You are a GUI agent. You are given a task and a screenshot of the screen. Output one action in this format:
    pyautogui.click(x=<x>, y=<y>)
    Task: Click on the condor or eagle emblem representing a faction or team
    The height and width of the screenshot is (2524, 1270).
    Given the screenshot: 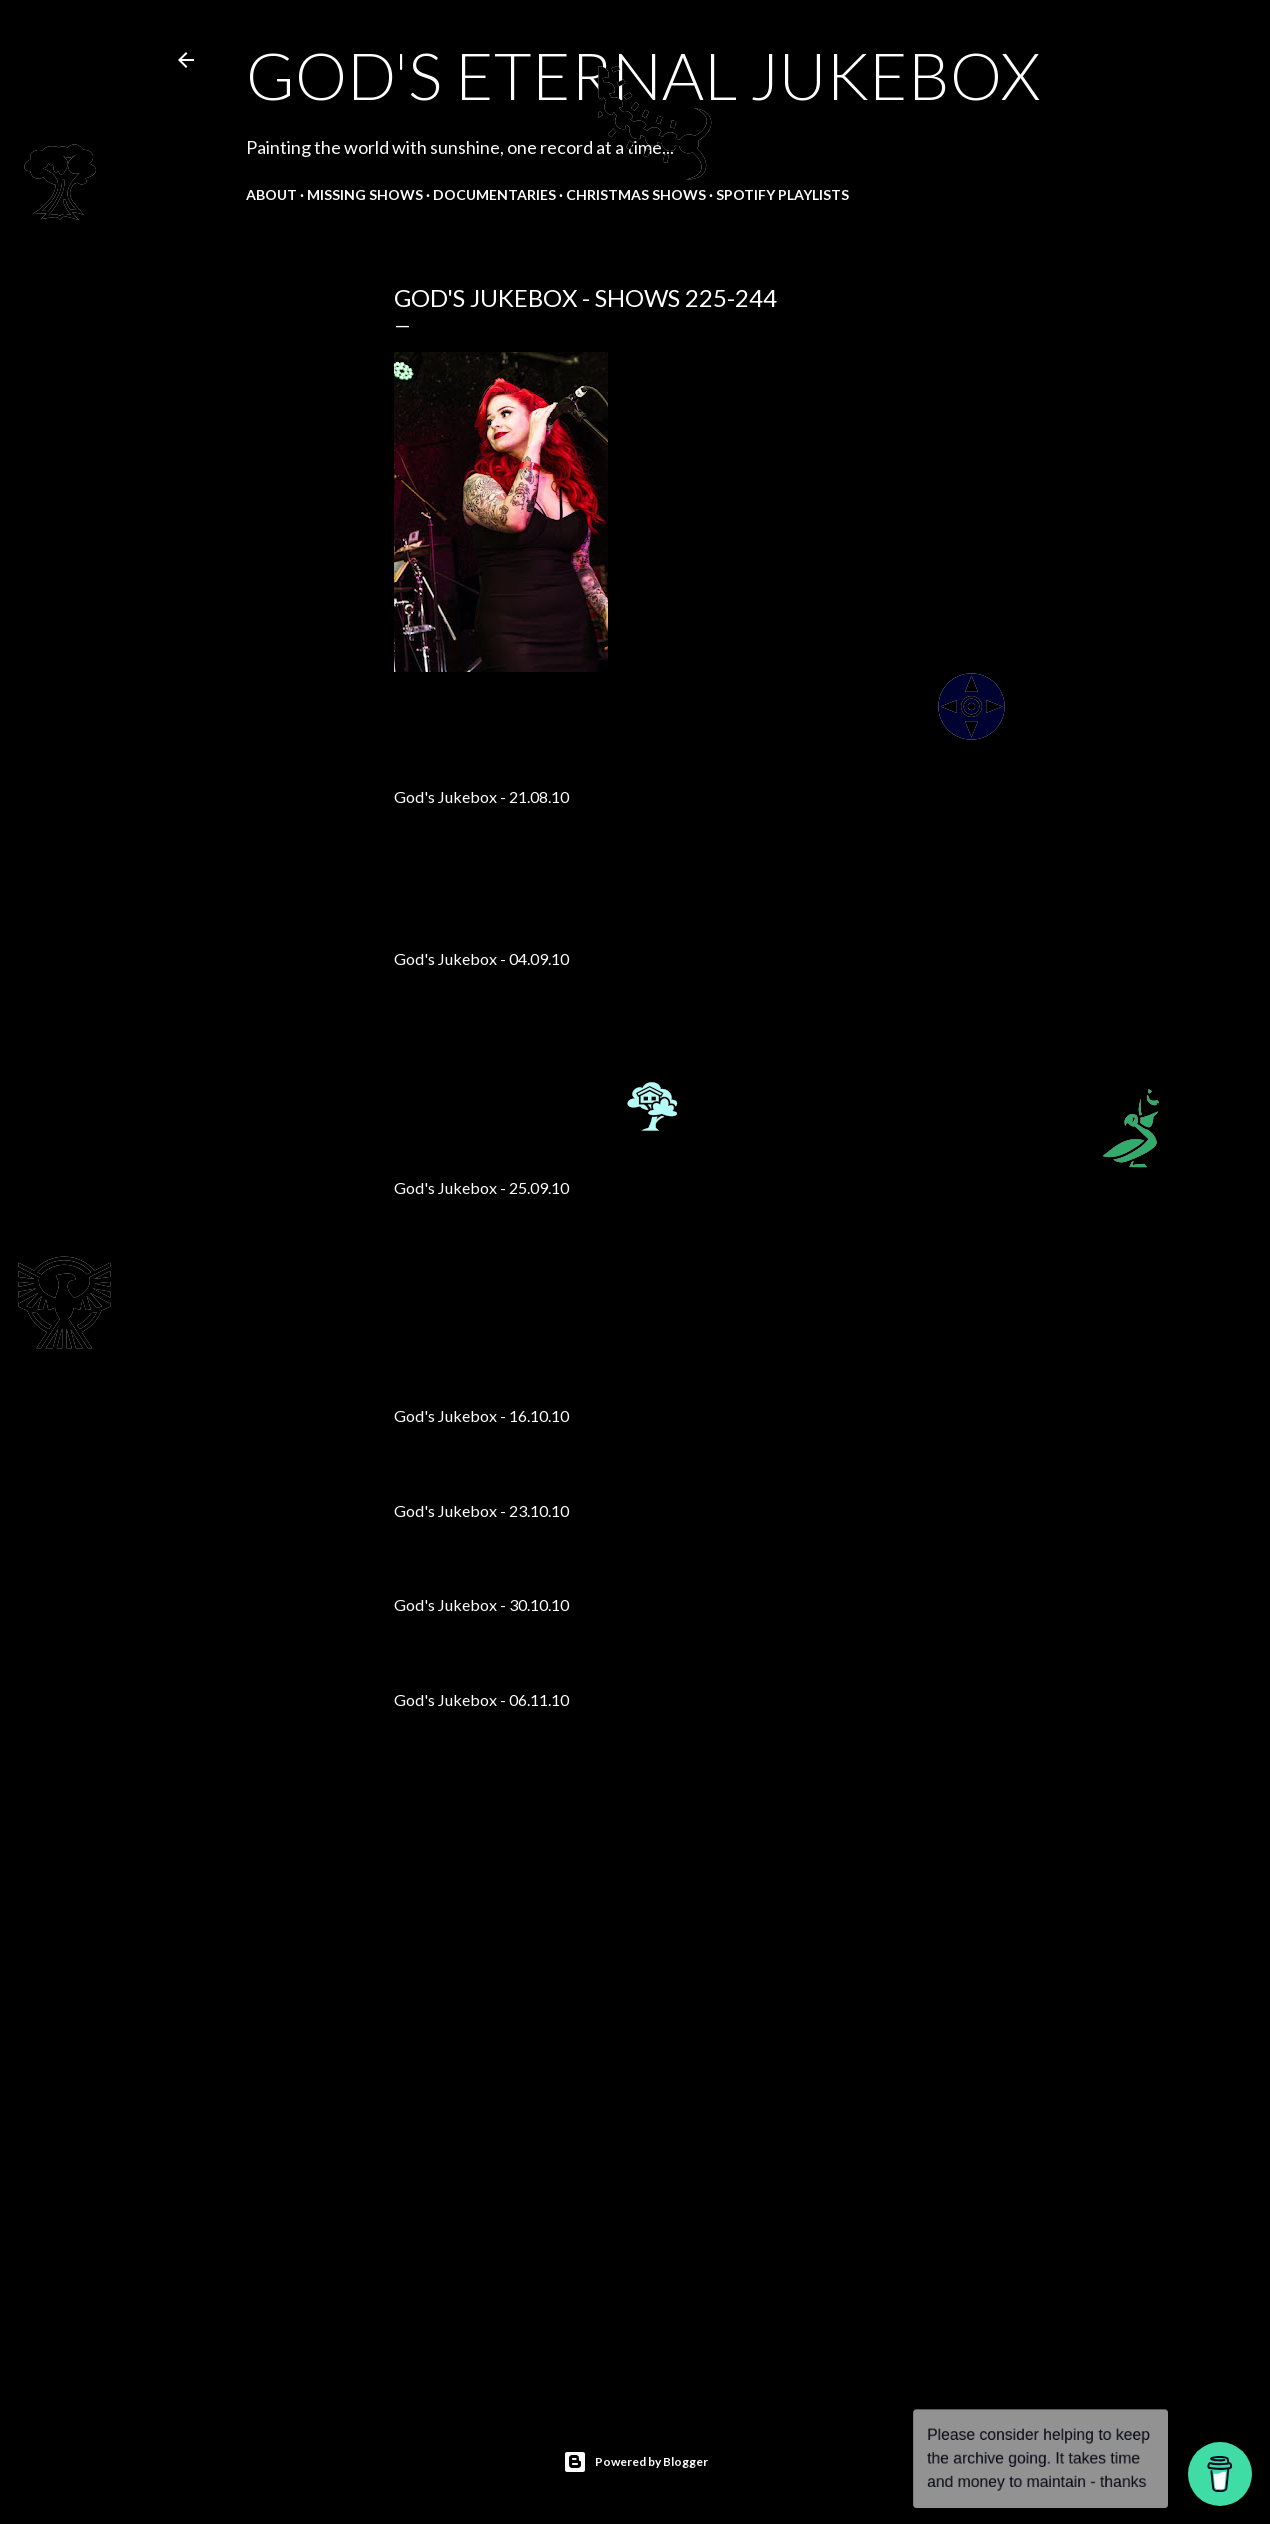 What is the action you would take?
    pyautogui.click(x=64, y=1302)
    